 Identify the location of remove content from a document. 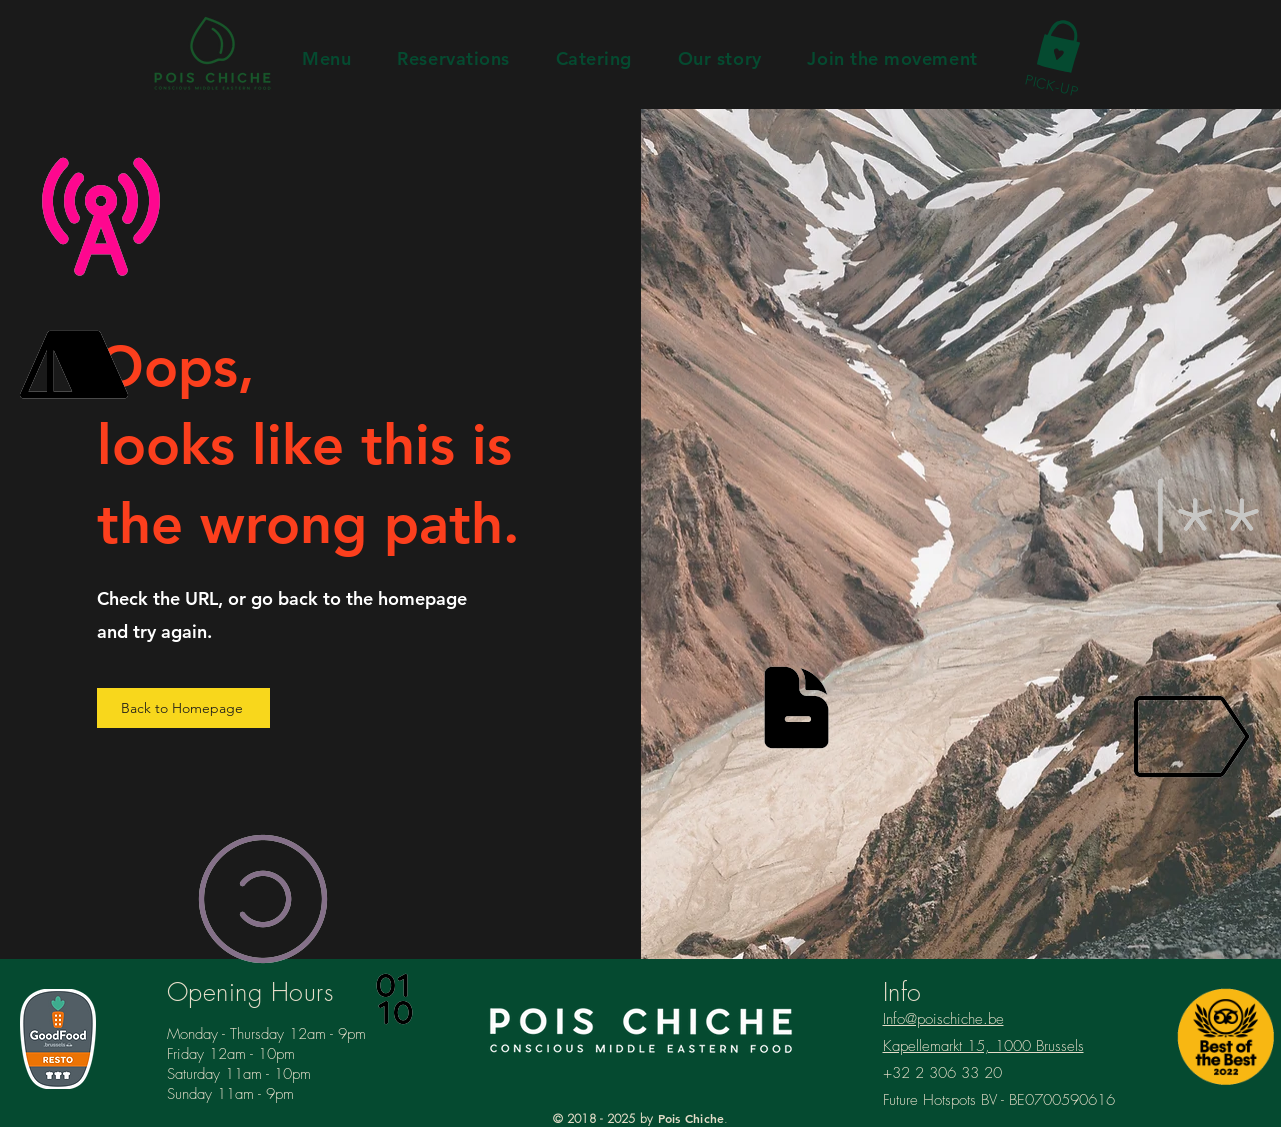
(796, 707).